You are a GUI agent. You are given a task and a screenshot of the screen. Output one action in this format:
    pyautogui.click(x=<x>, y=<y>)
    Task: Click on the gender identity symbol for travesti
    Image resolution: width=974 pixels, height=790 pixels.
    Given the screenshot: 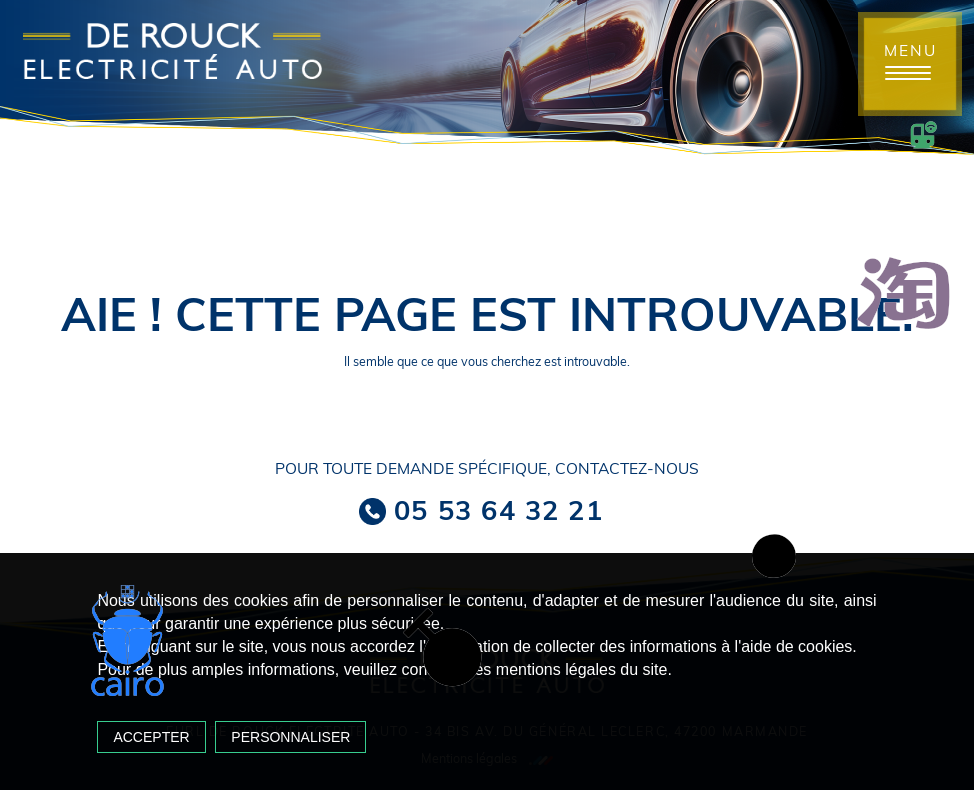 What is the action you would take?
    pyautogui.click(x=446, y=647)
    